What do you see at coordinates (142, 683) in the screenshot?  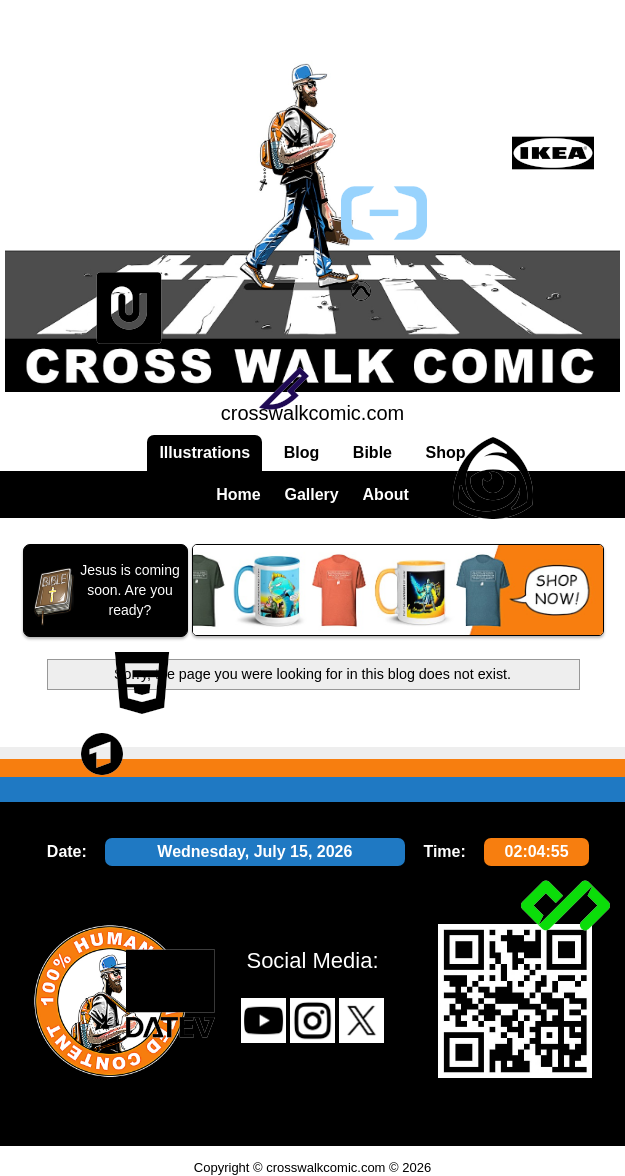 I see `indicates content built with HTML5 technology` at bounding box center [142, 683].